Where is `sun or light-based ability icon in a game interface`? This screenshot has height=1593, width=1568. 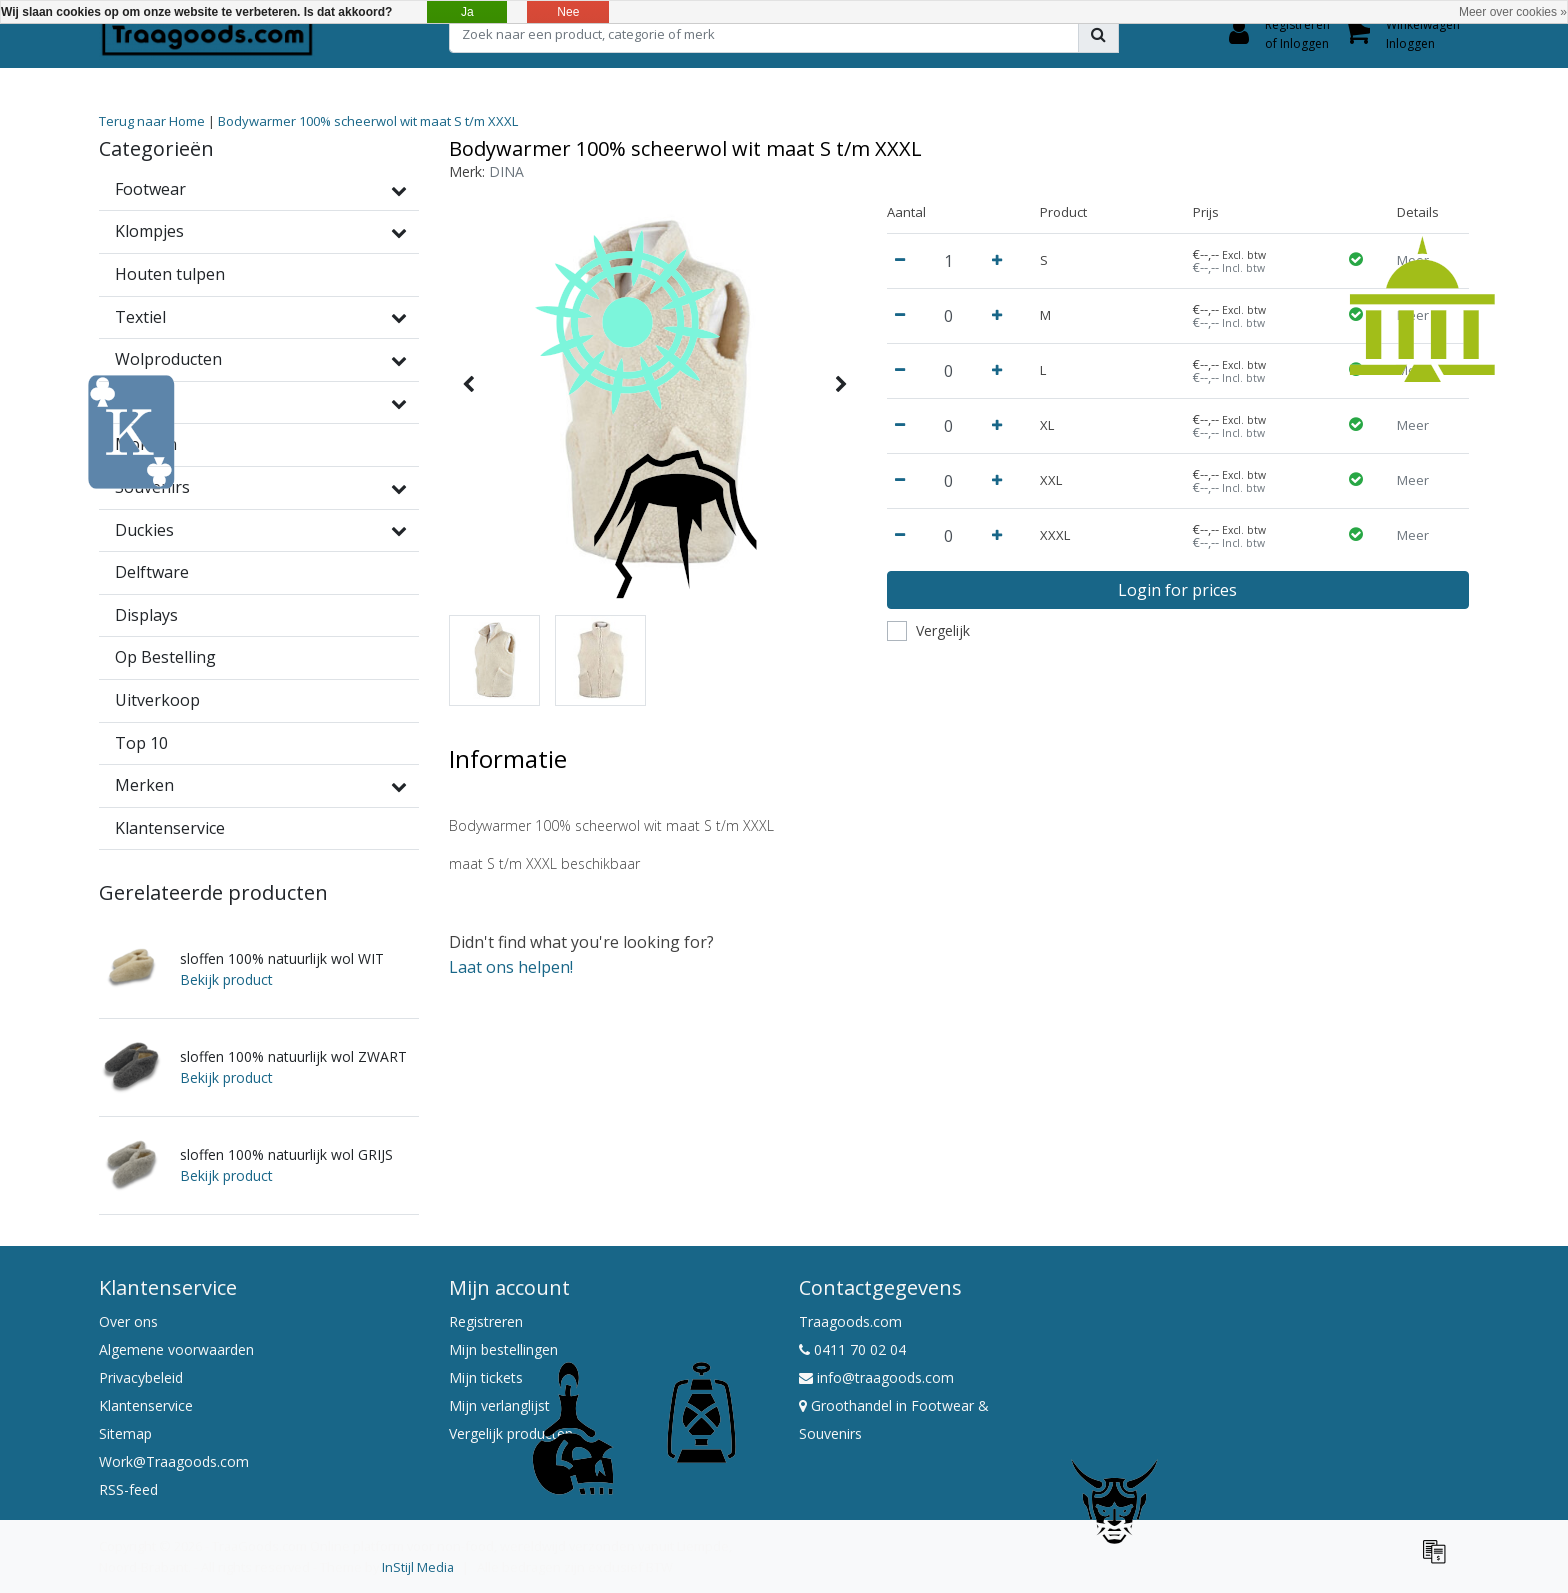 sun or light-based ability icon in a game interface is located at coordinates (627, 322).